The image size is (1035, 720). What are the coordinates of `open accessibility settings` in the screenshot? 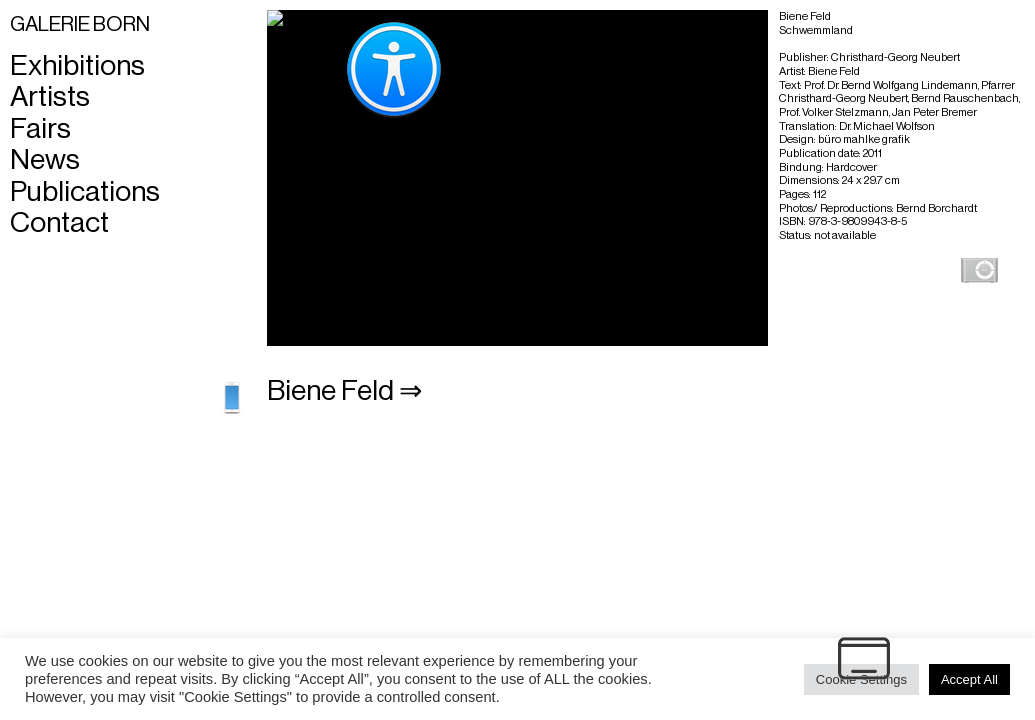 It's located at (394, 69).